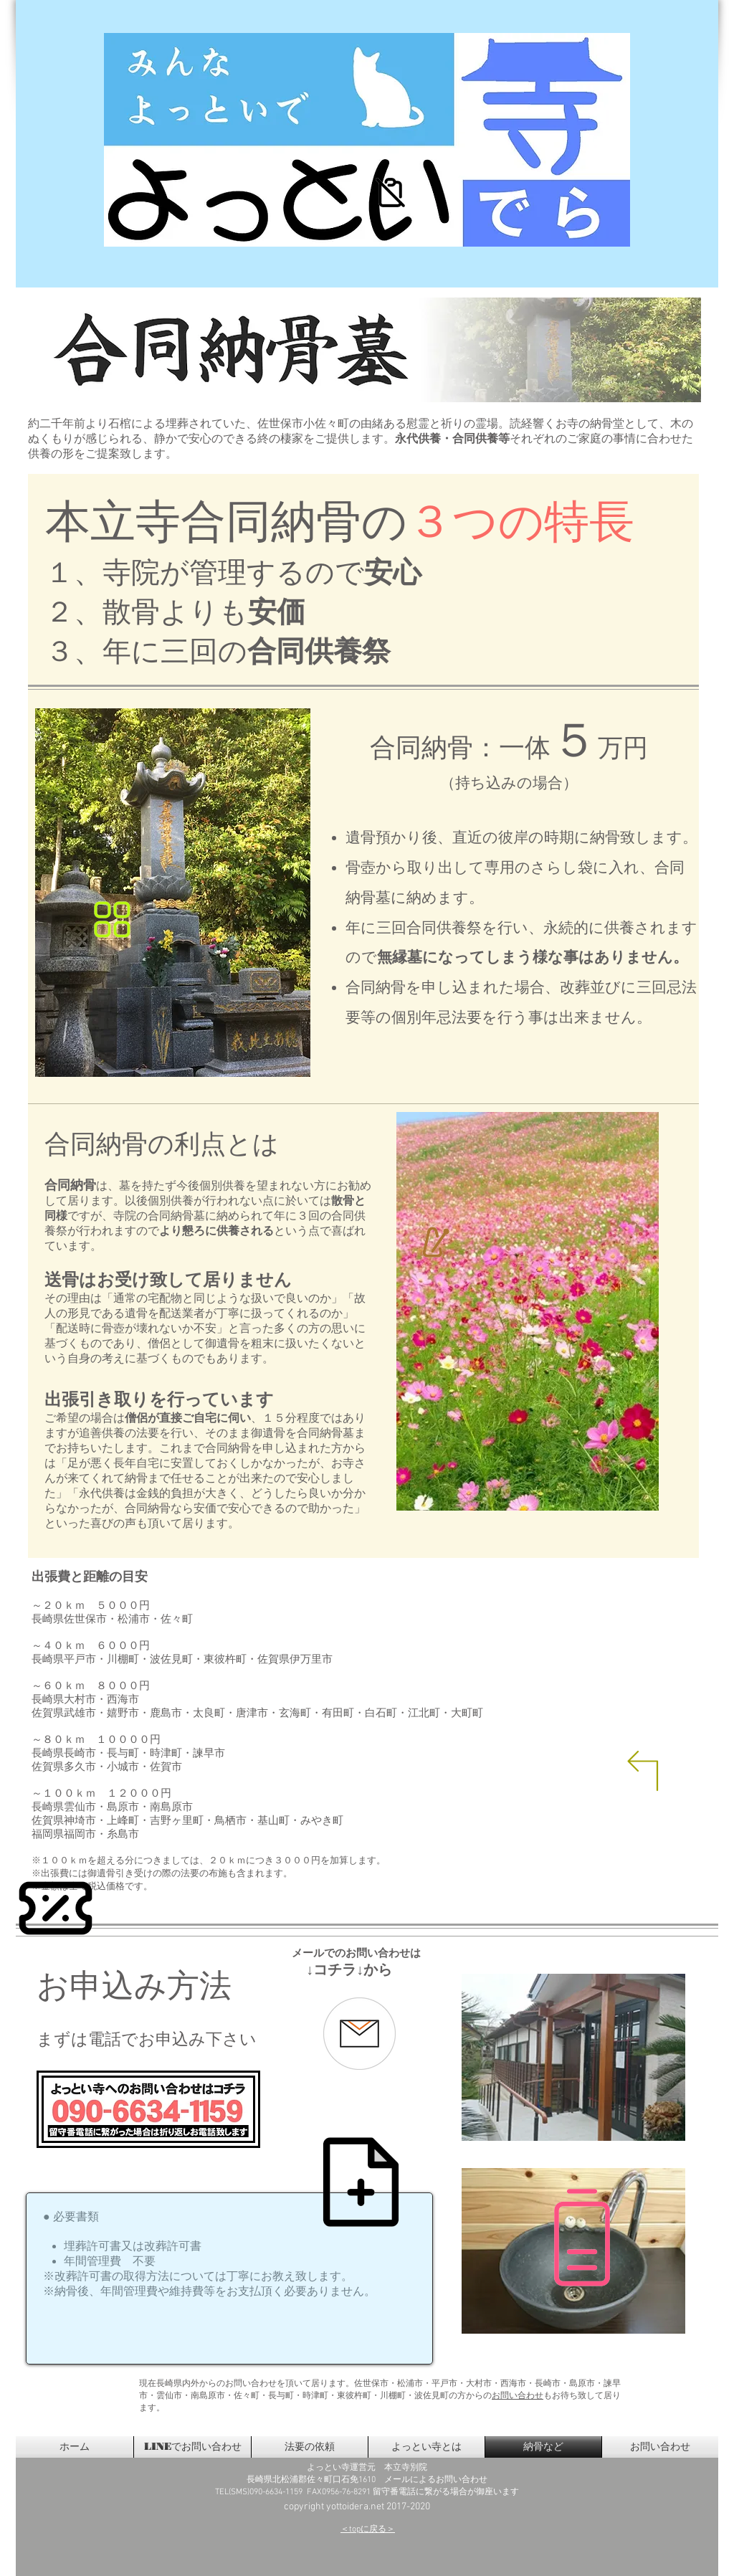  What do you see at coordinates (112, 919) in the screenshot?
I see `access all apps or applications` at bounding box center [112, 919].